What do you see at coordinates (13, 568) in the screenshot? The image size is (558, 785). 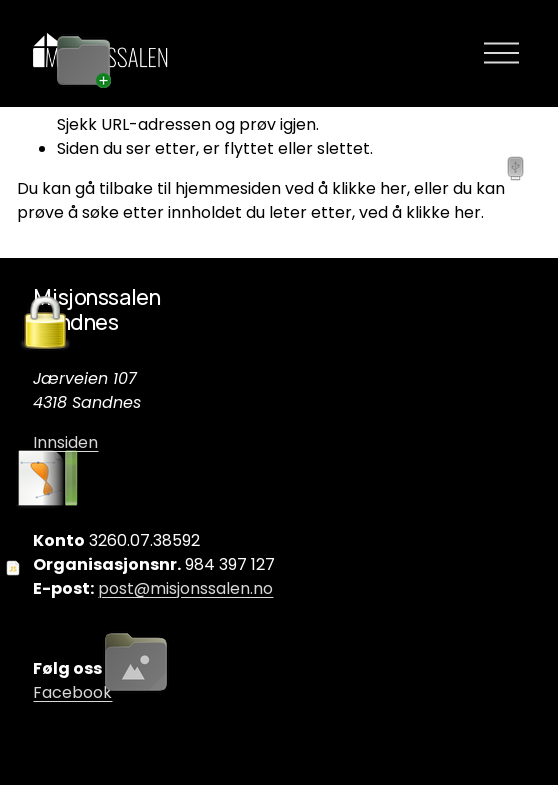 I see `indicates a javascript source file` at bounding box center [13, 568].